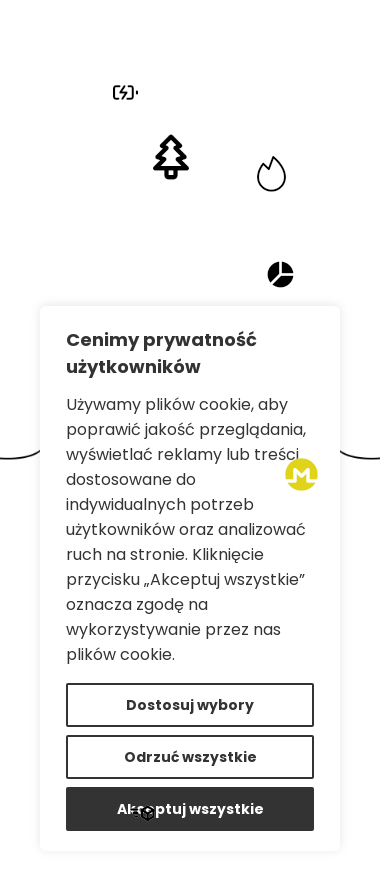 Image resolution: width=380 pixels, height=891 pixels. What do you see at coordinates (271, 174) in the screenshot?
I see `indicates trending or popular content` at bounding box center [271, 174].